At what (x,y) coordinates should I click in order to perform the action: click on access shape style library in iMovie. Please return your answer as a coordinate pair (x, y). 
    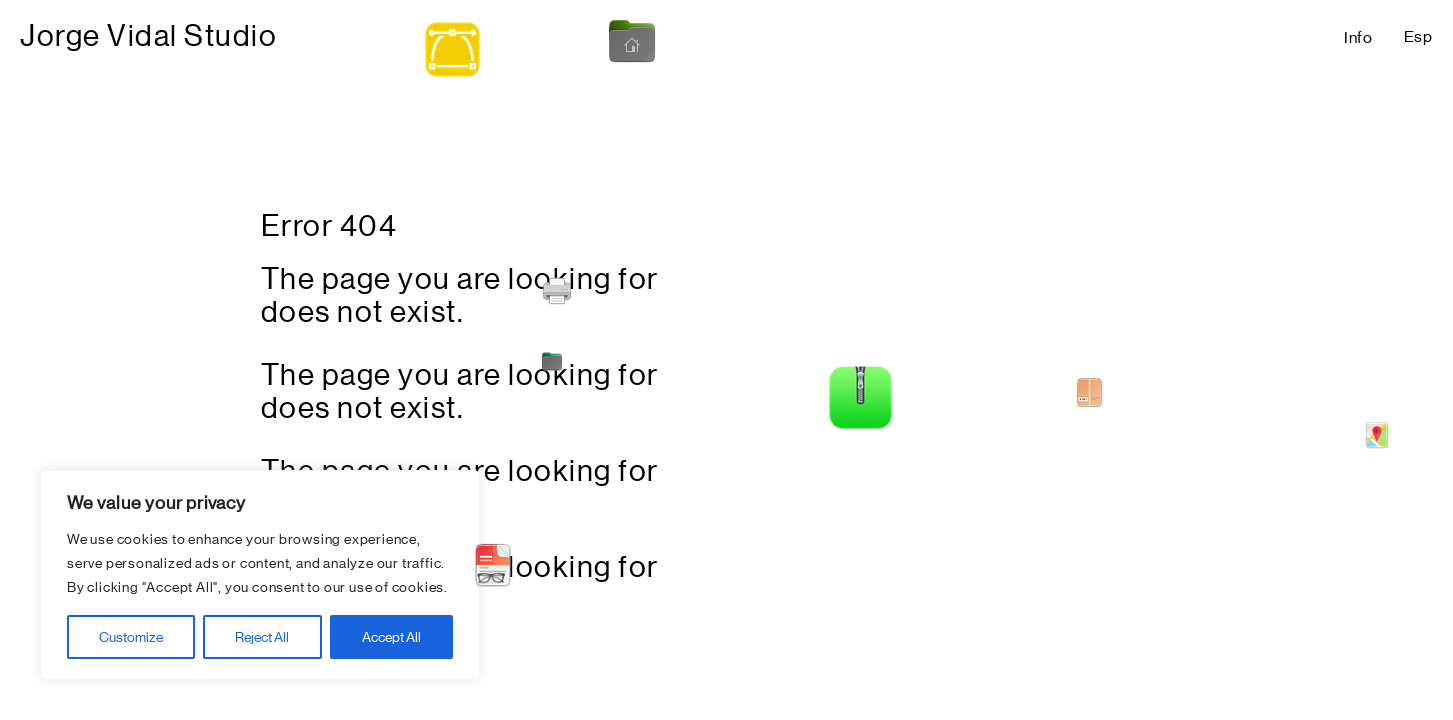
    Looking at the image, I should click on (452, 49).